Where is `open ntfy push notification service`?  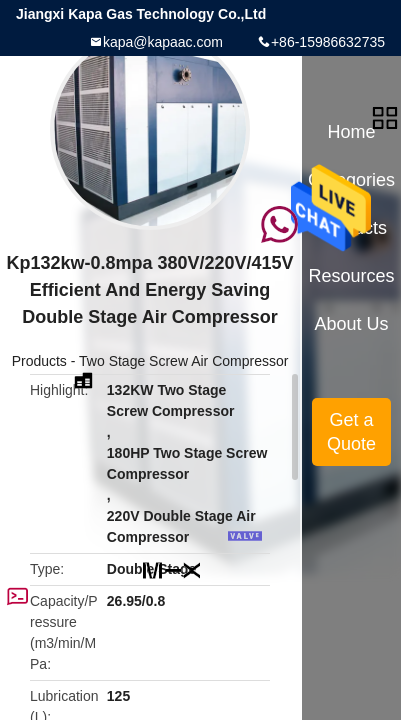
open ntfy push notification service is located at coordinates (17, 596).